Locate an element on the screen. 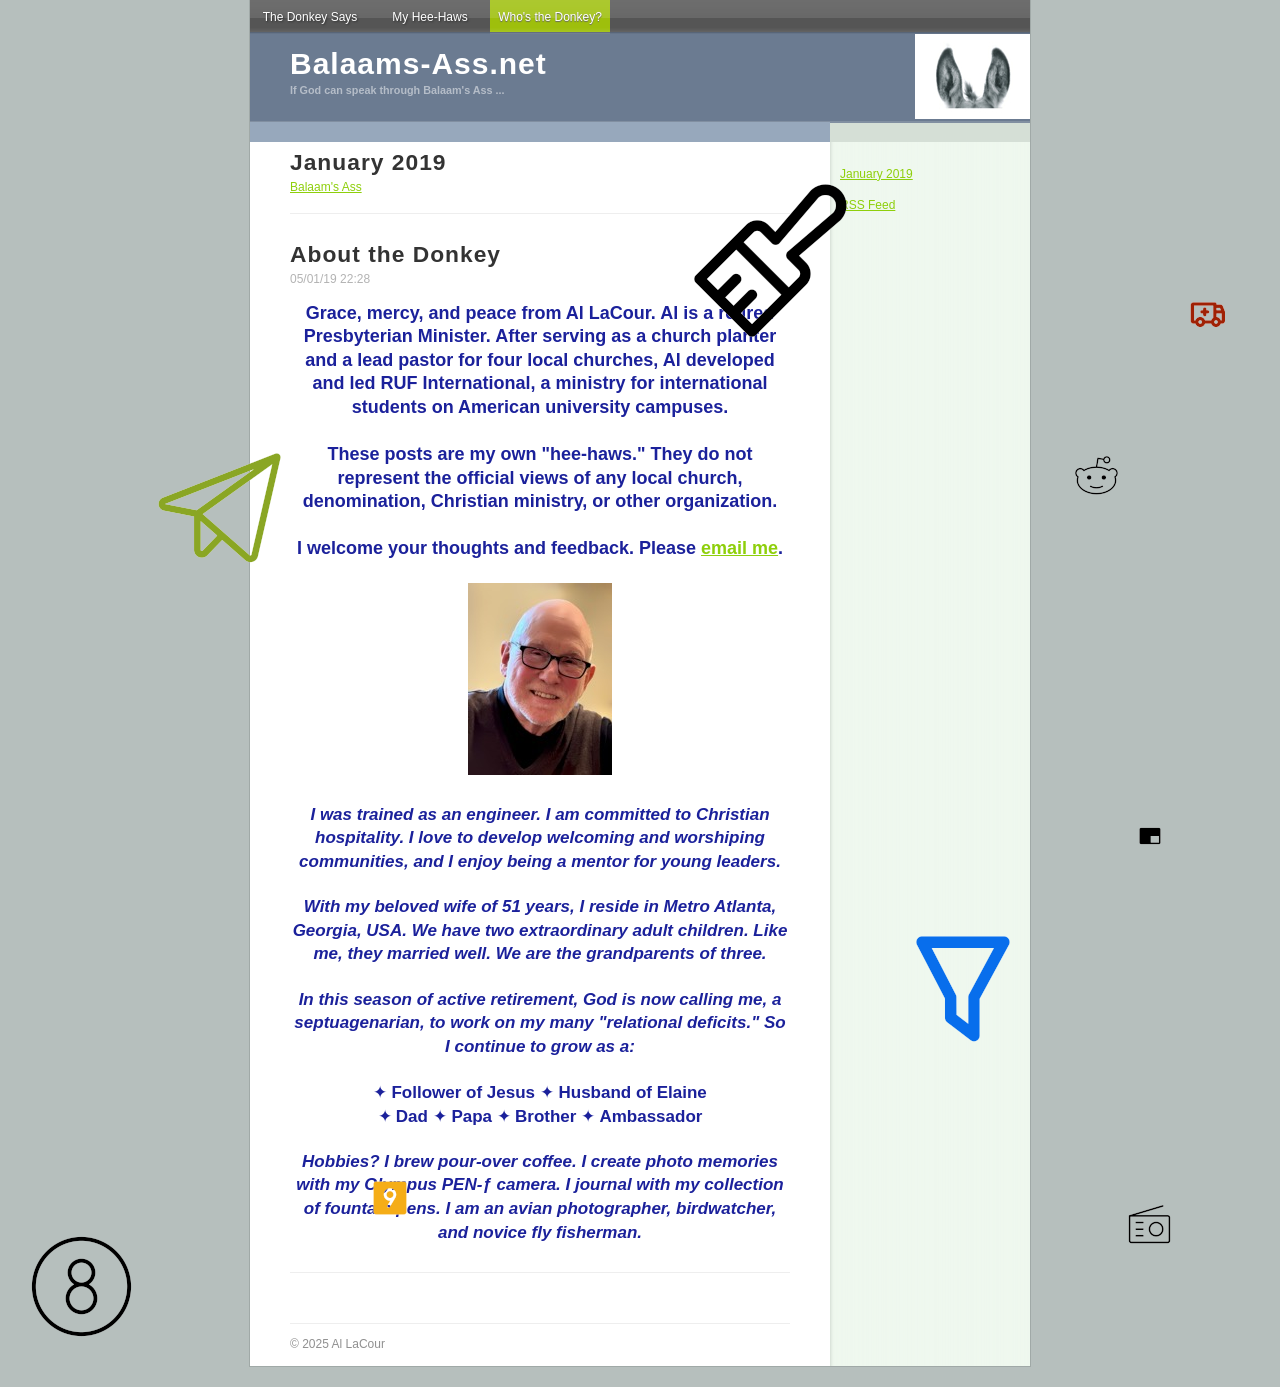 The width and height of the screenshot is (1280, 1387). access painting or drawing tools is located at coordinates (773, 258).